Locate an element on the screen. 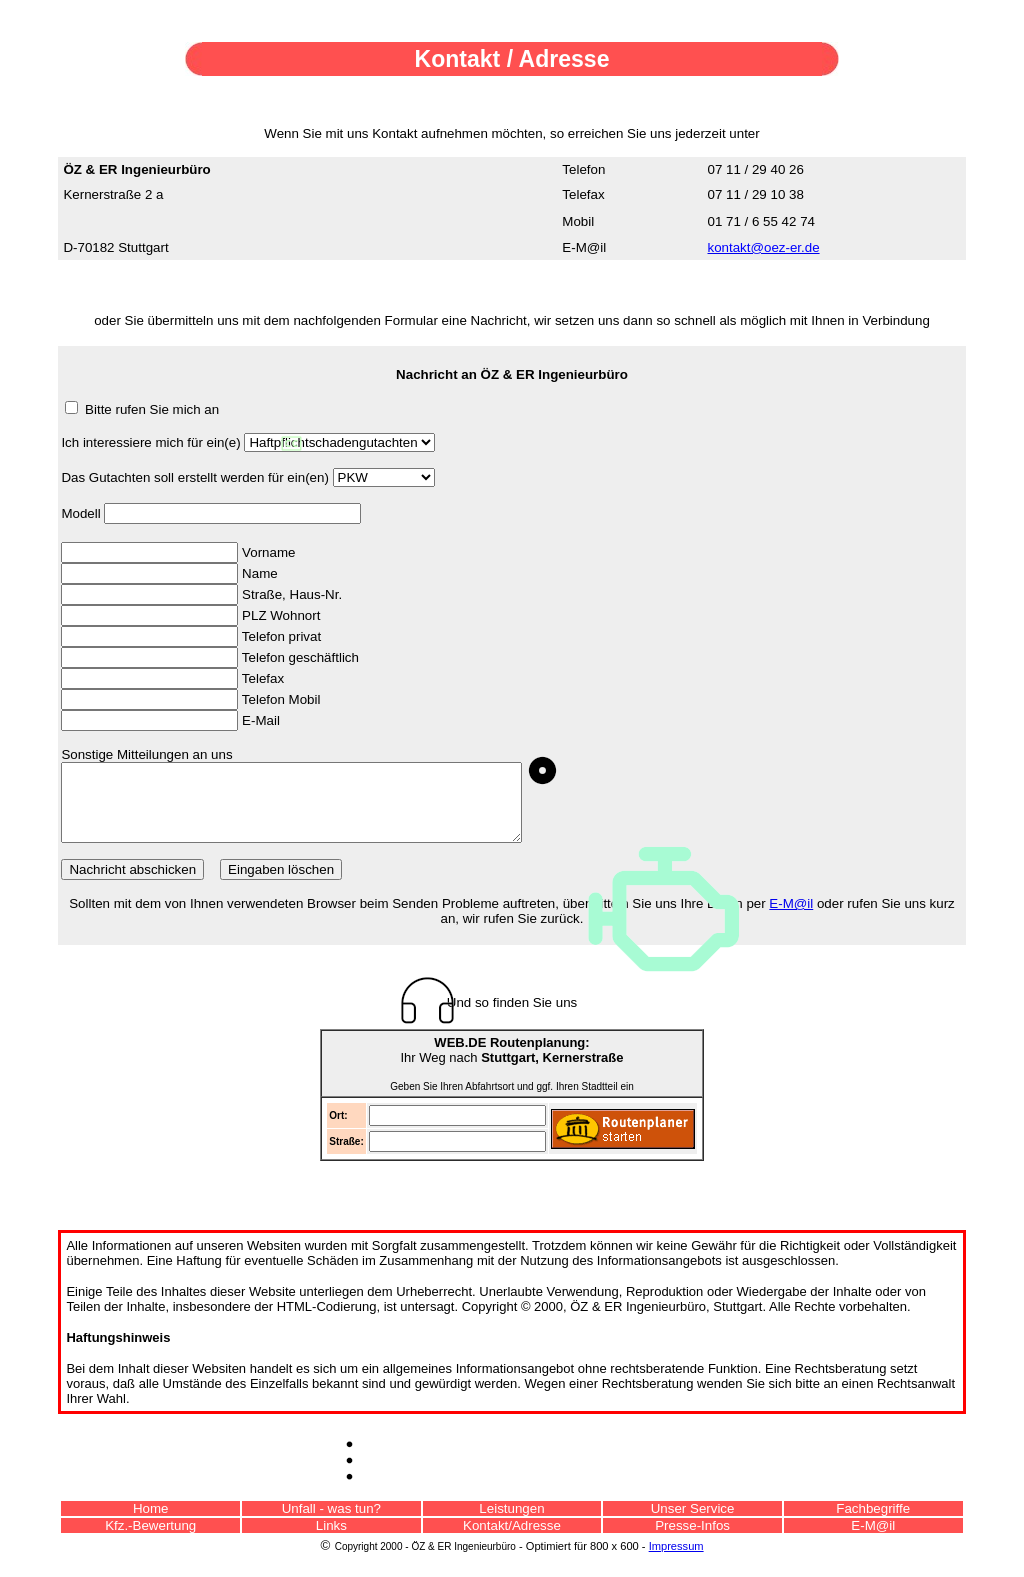 Image resolution: width=1024 pixels, height=1577 pixels. check engine or vehicle diagnostics is located at coordinates (662, 911).